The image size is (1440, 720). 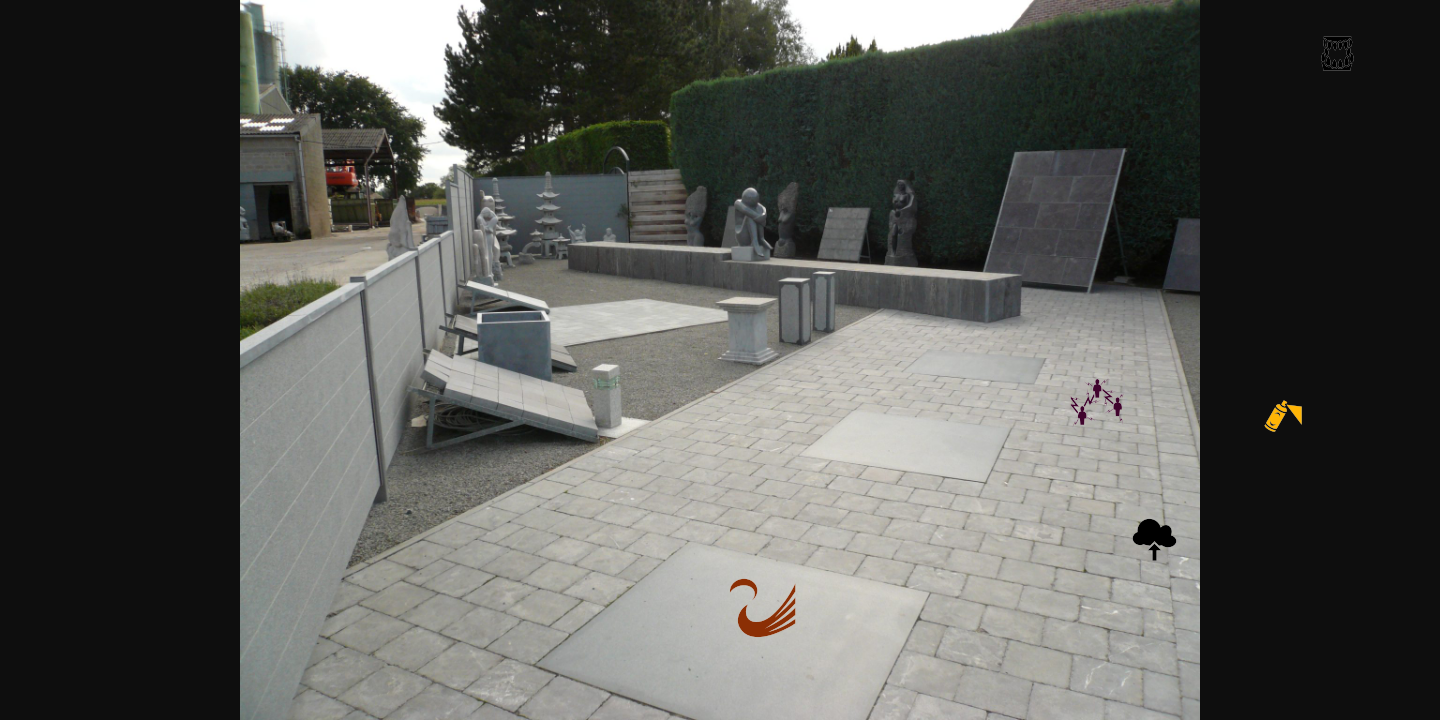 What do you see at coordinates (763, 605) in the screenshot?
I see `swan or bird-themed game element` at bounding box center [763, 605].